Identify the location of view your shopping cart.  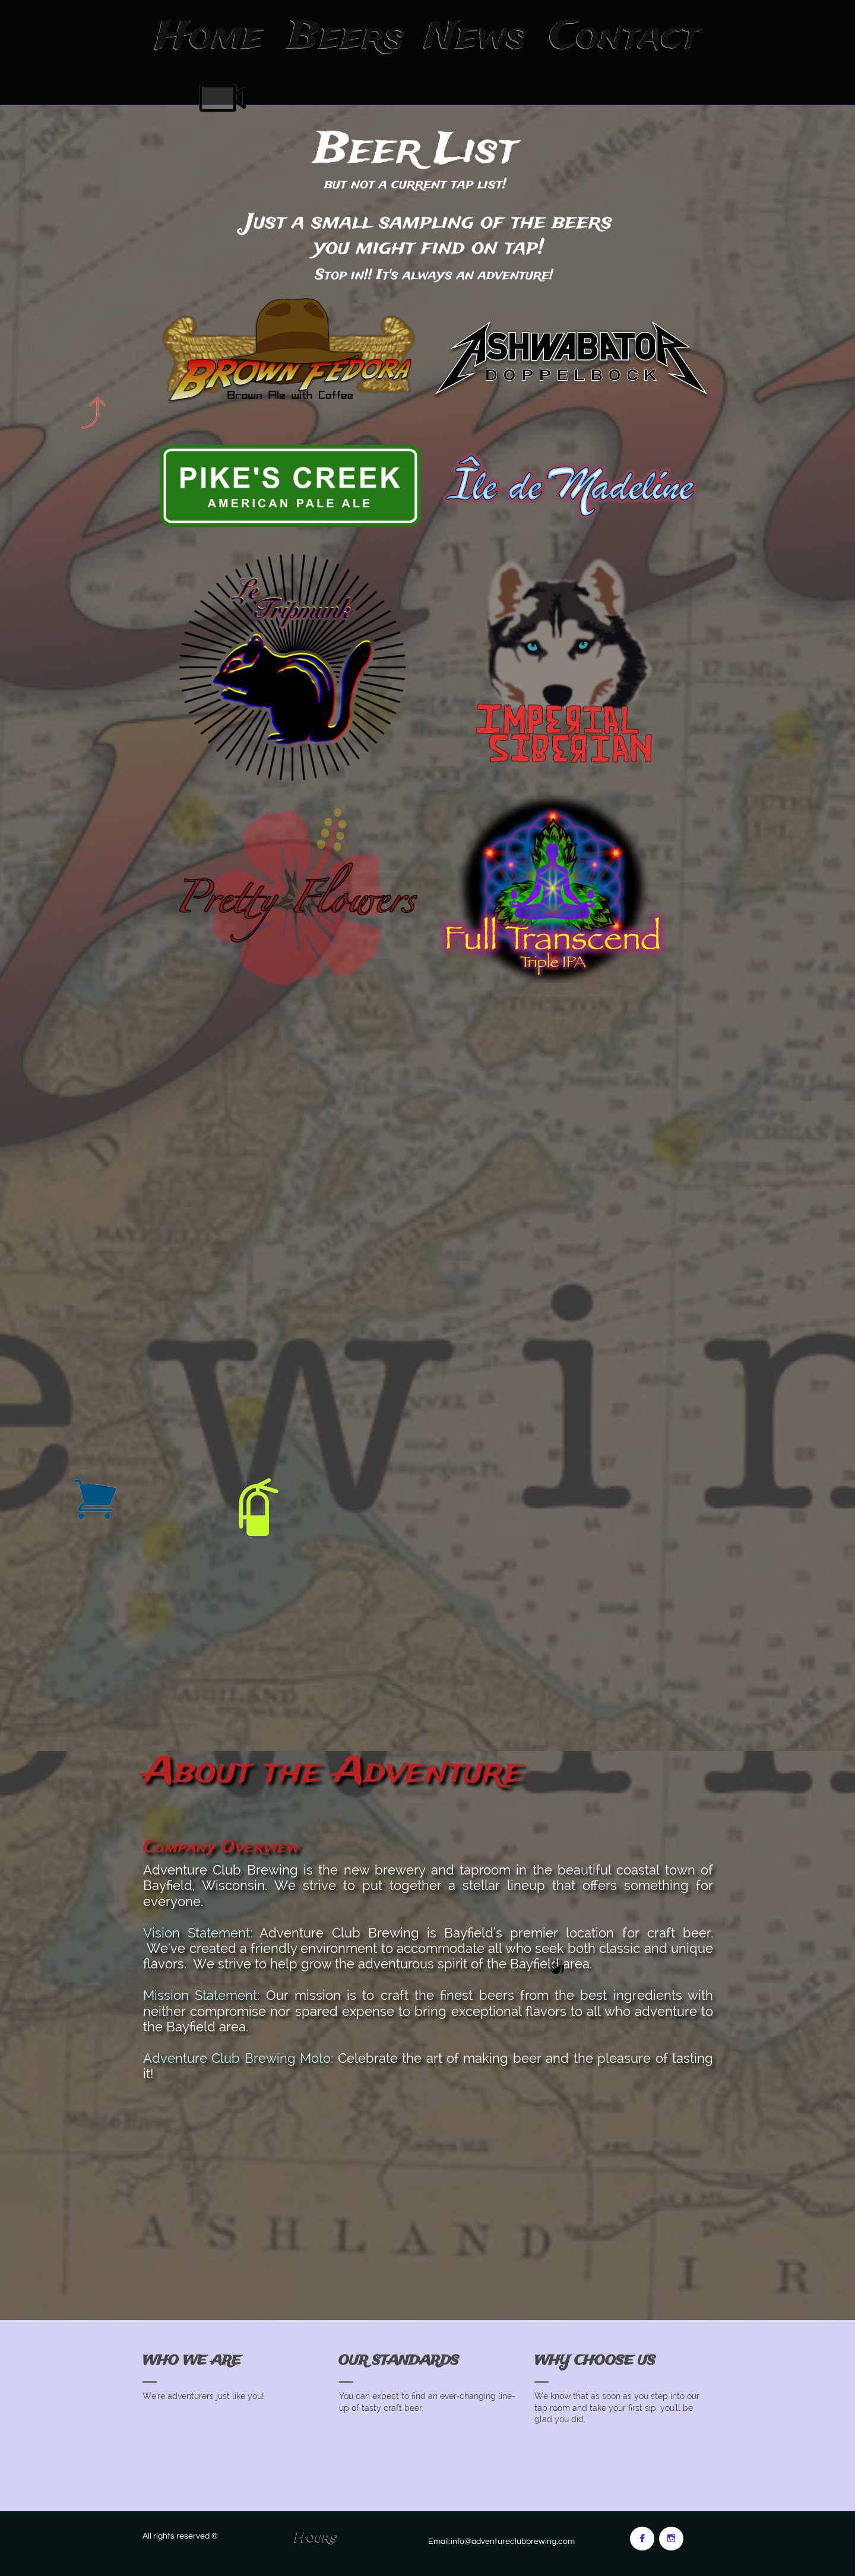
(95, 1499).